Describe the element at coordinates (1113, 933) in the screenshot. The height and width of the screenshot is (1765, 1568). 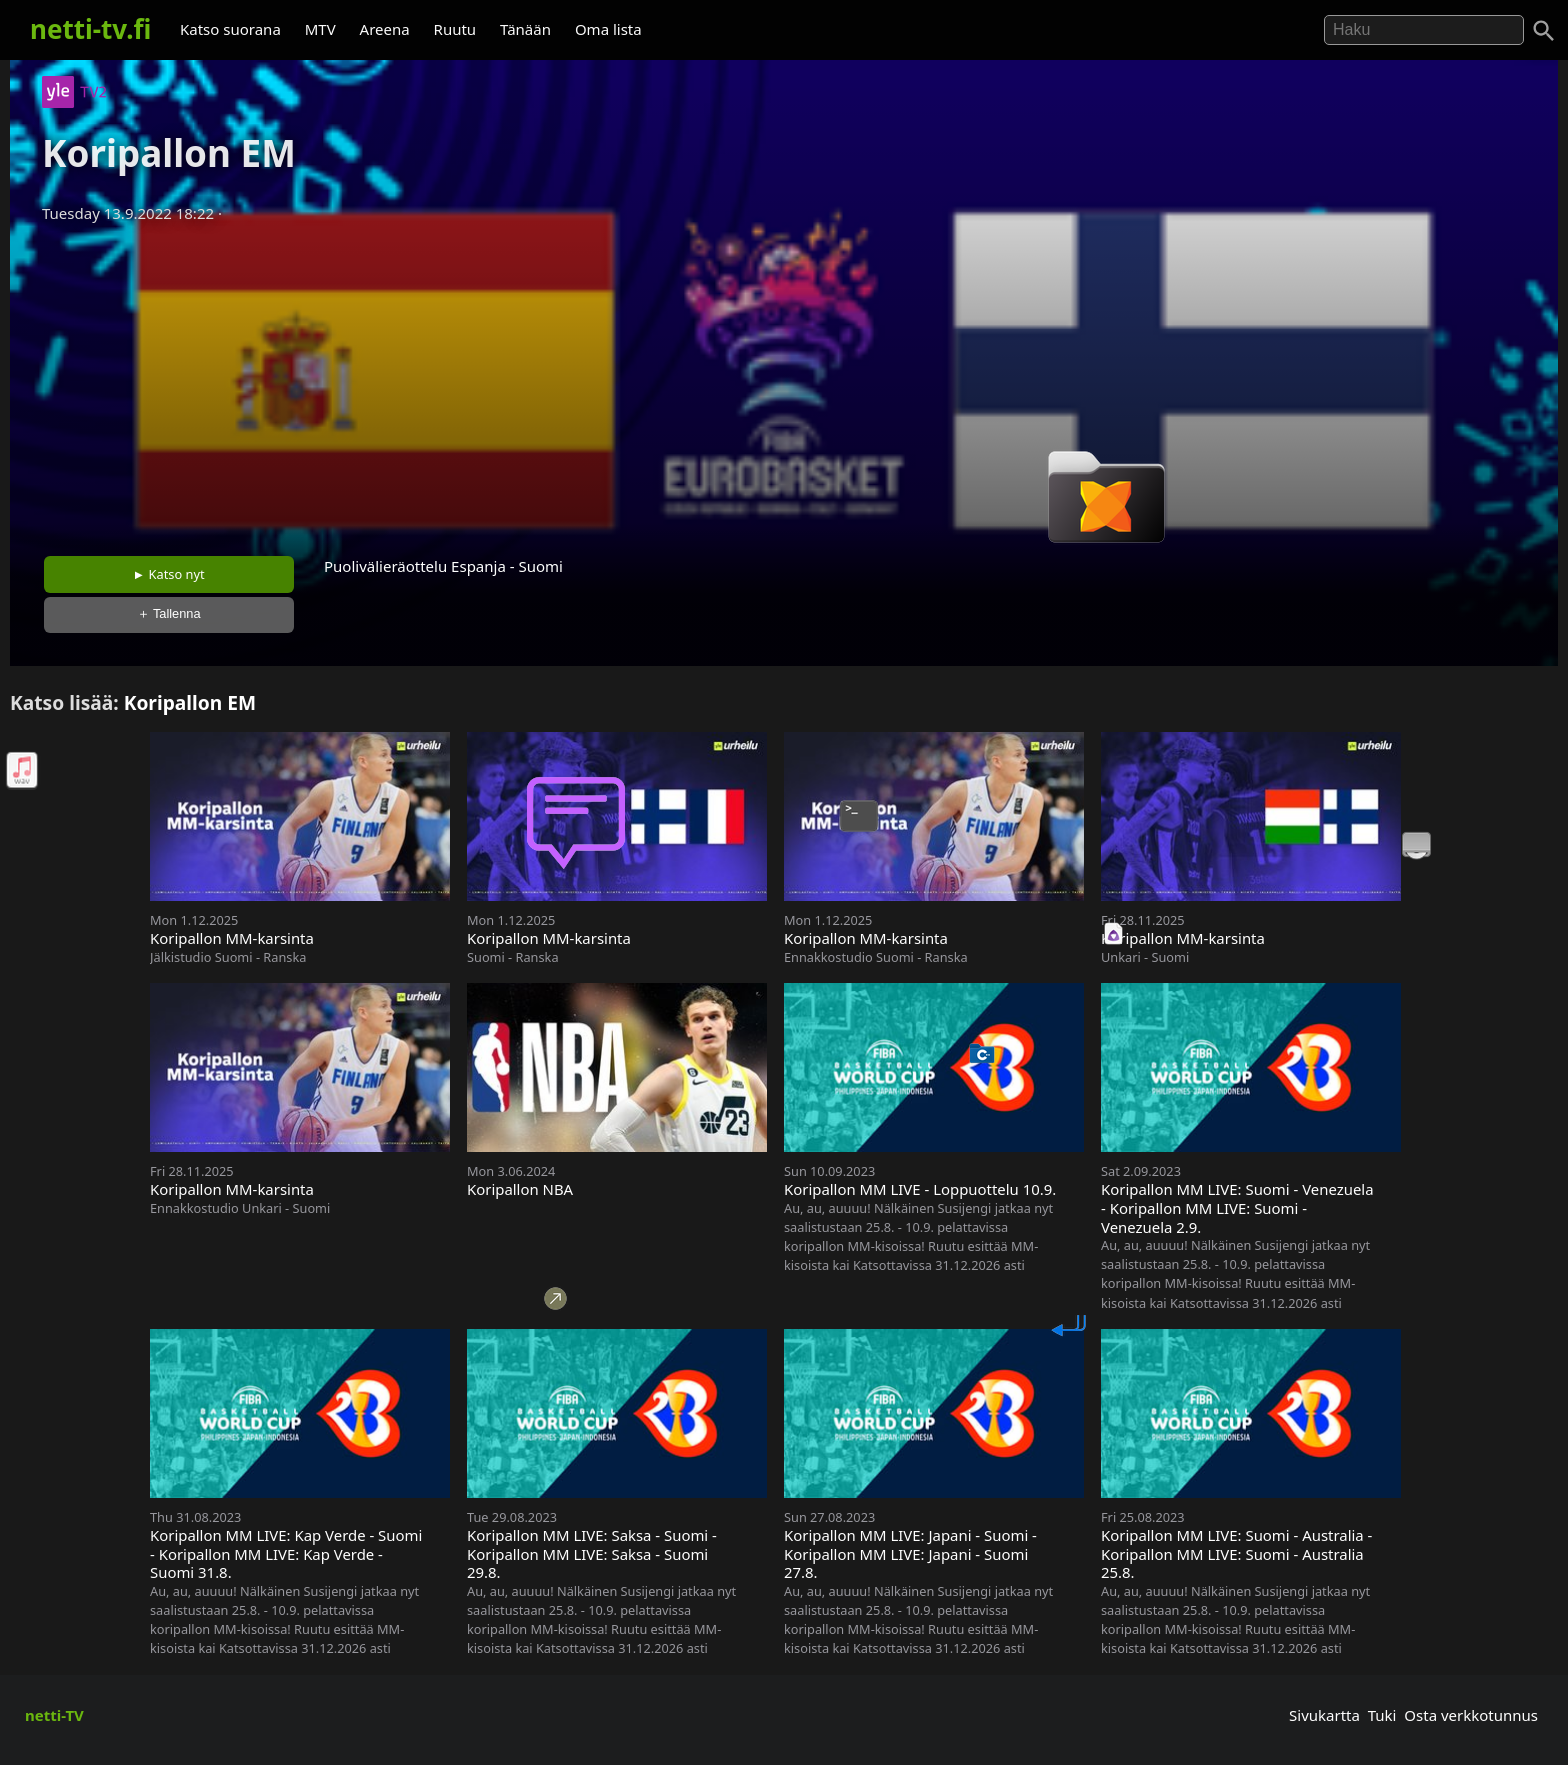
I see `meson build system configuration file` at that location.